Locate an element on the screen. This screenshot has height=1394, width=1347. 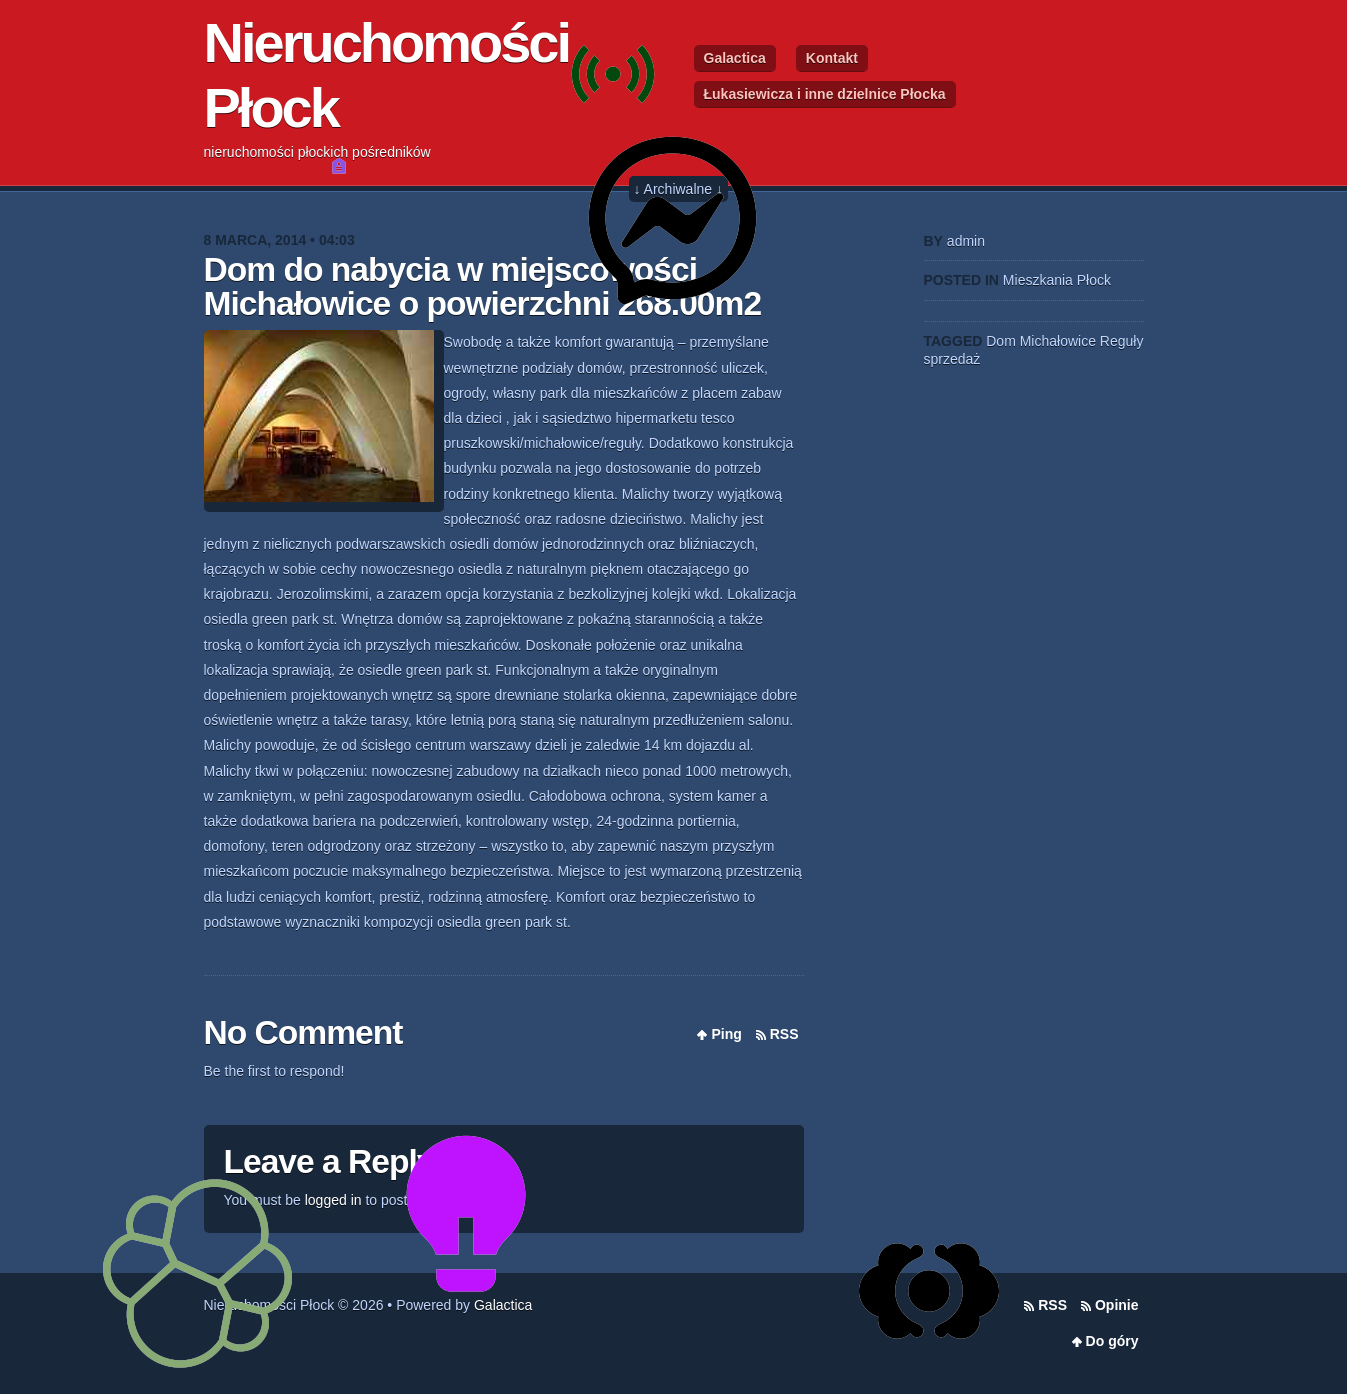
access tips or helpful suggestions is located at coordinates (466, 1210).